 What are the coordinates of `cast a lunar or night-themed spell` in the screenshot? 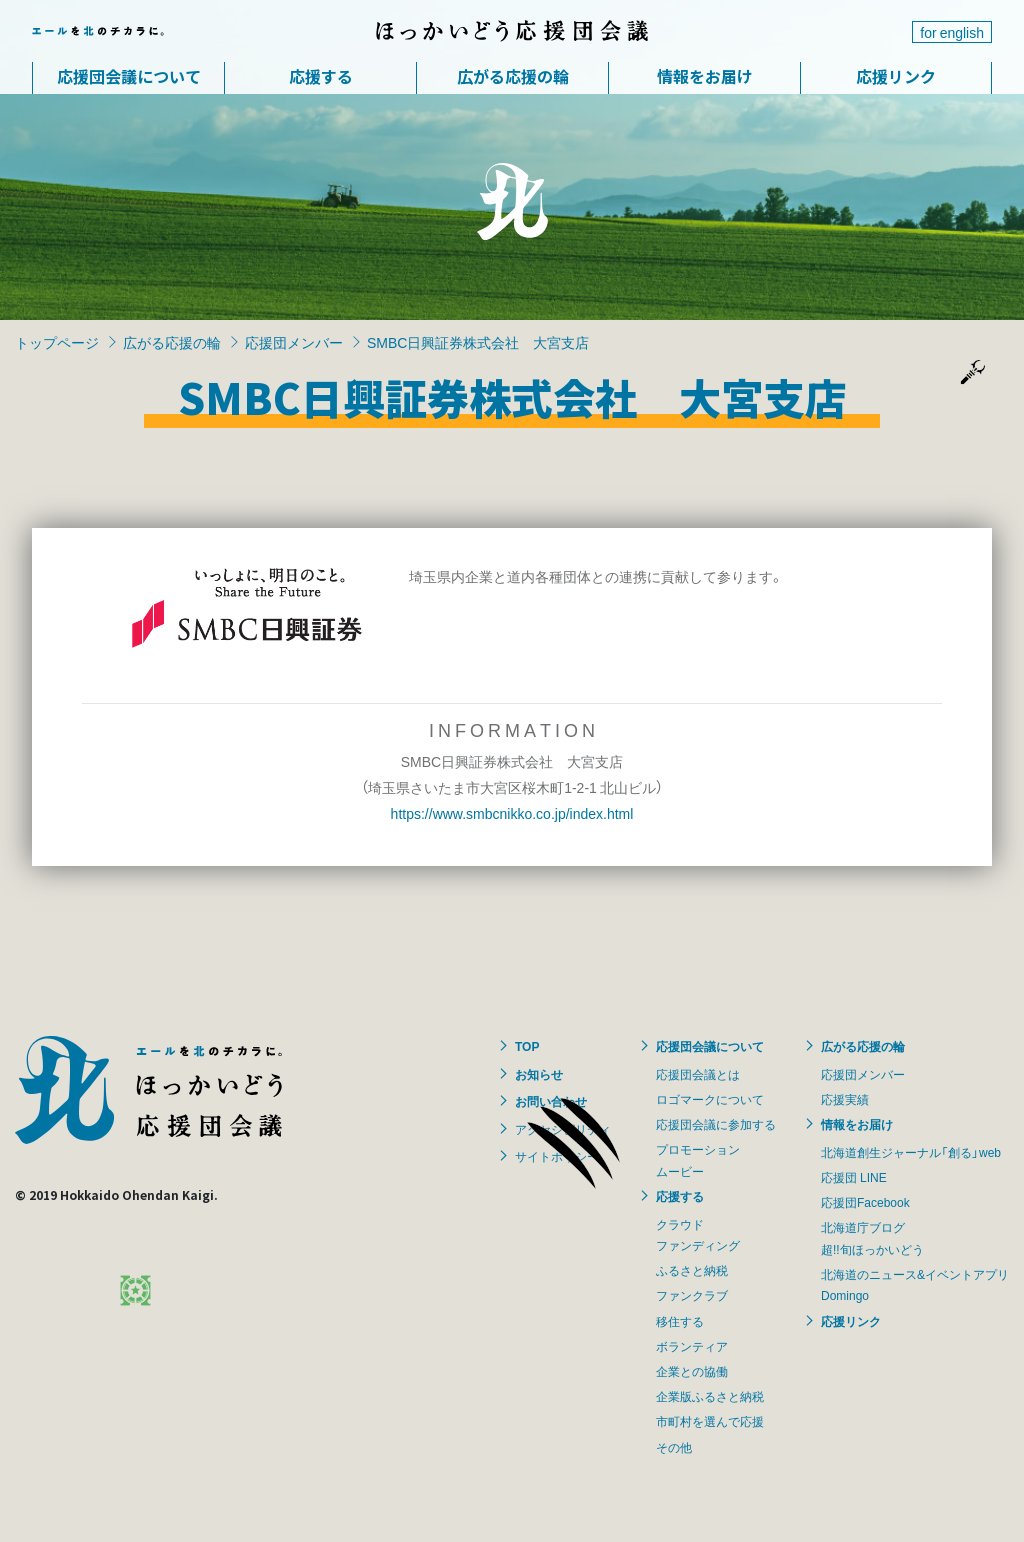 It's located at (973, 372).